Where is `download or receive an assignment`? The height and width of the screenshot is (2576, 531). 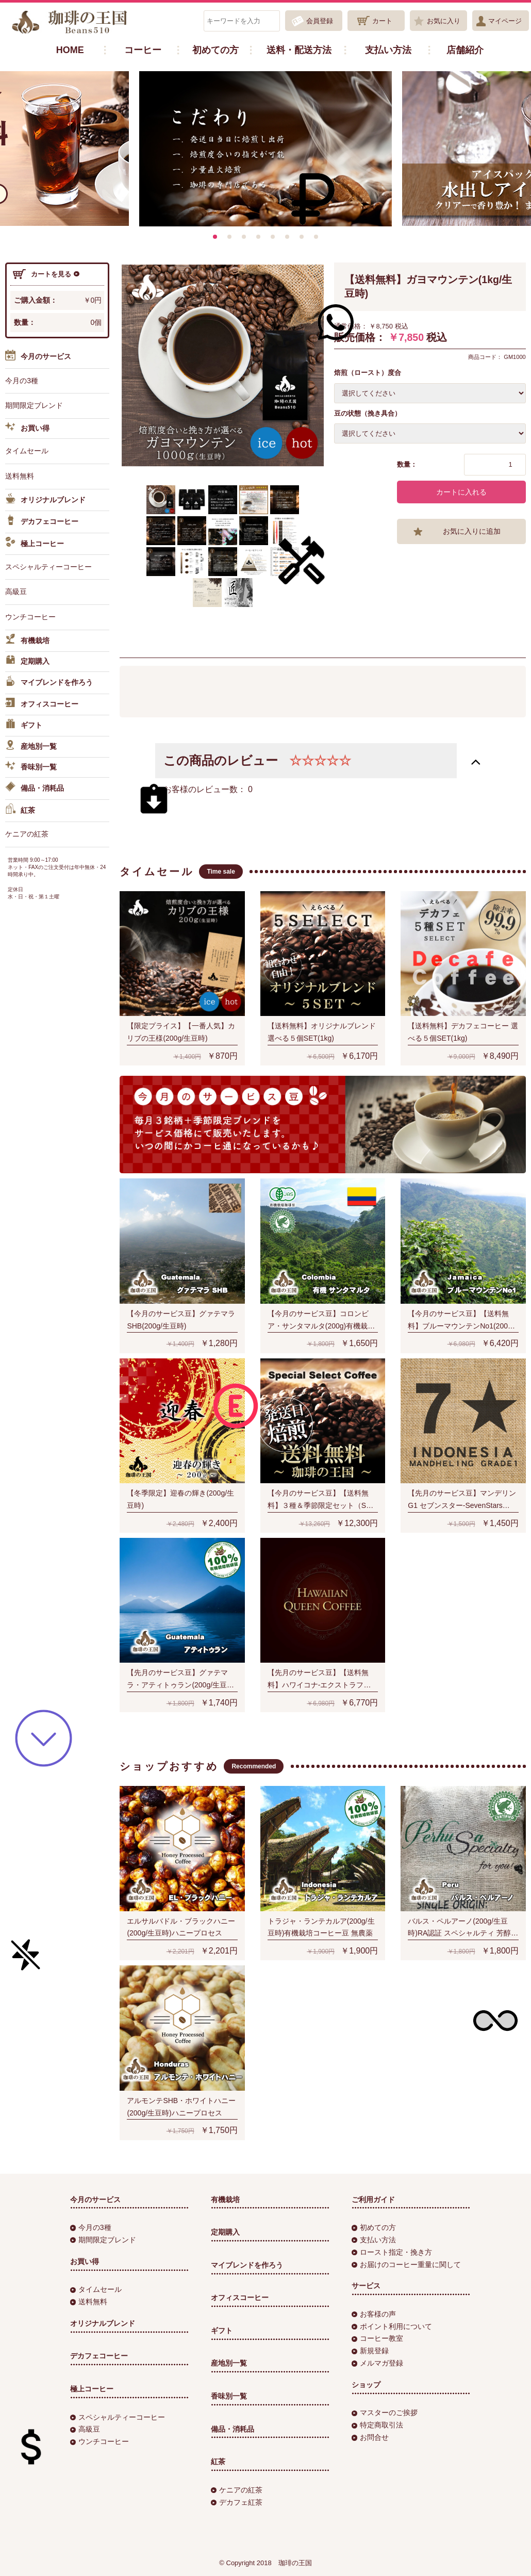 download or receive an assignment is located at coordinates (154, 800).